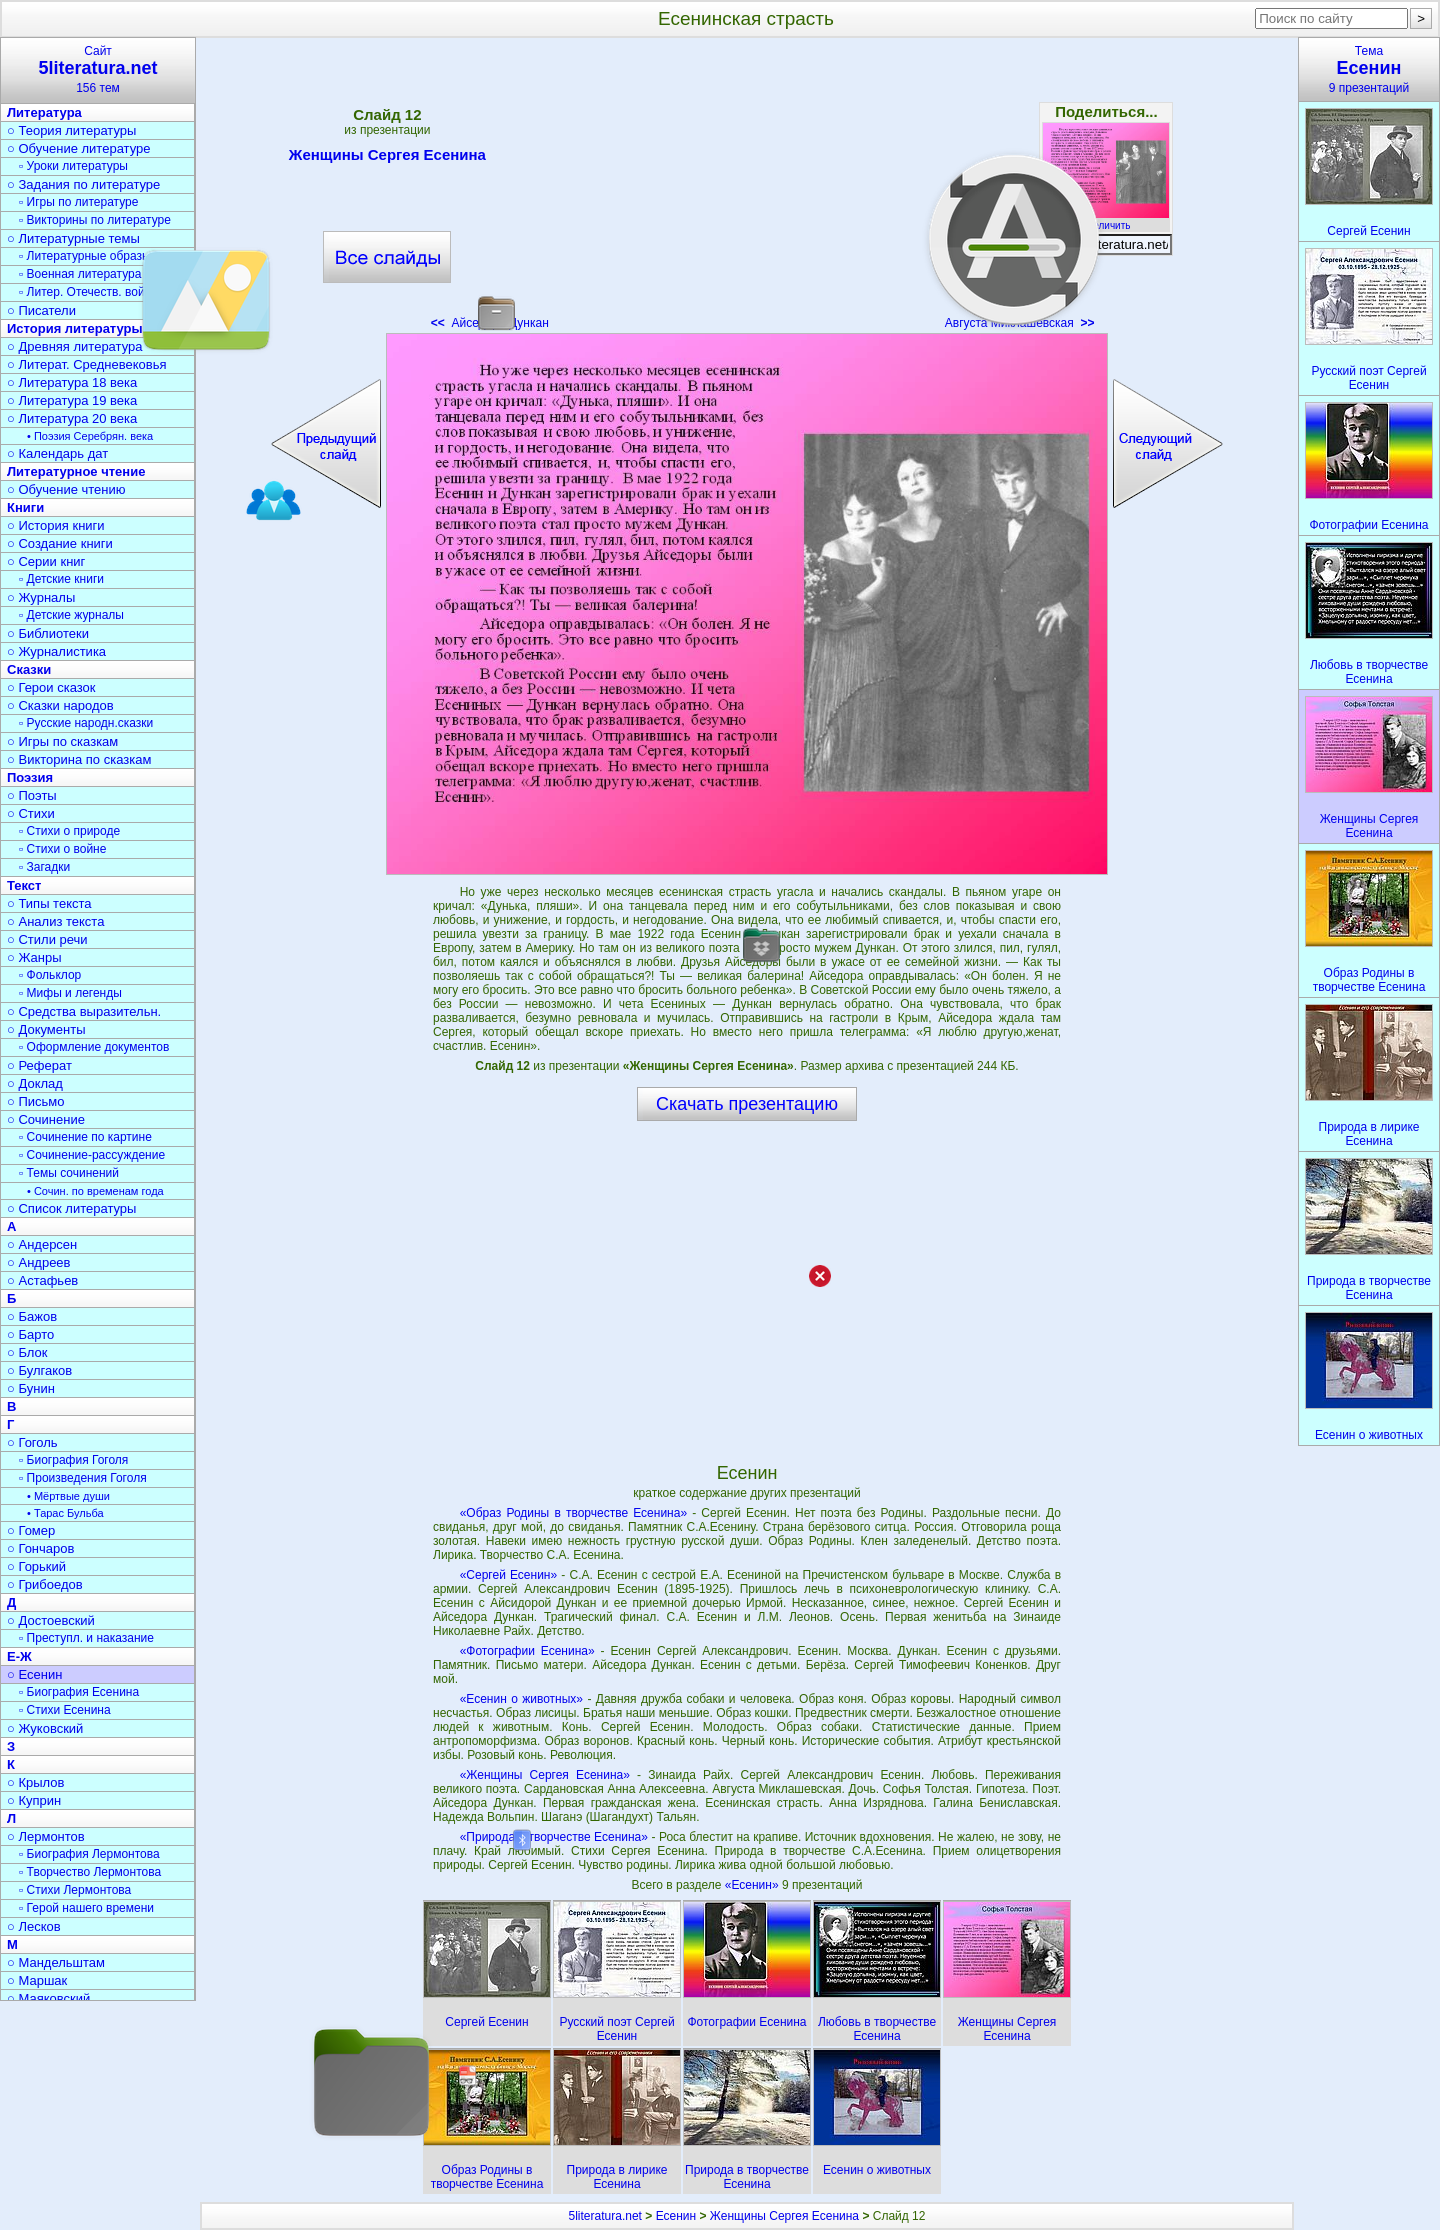 The width and height of the screenshot is (1440, 2230). Describe the element at coordinates (522, 1840) in the screenshot. I see `open bluetooth settings` at that location.